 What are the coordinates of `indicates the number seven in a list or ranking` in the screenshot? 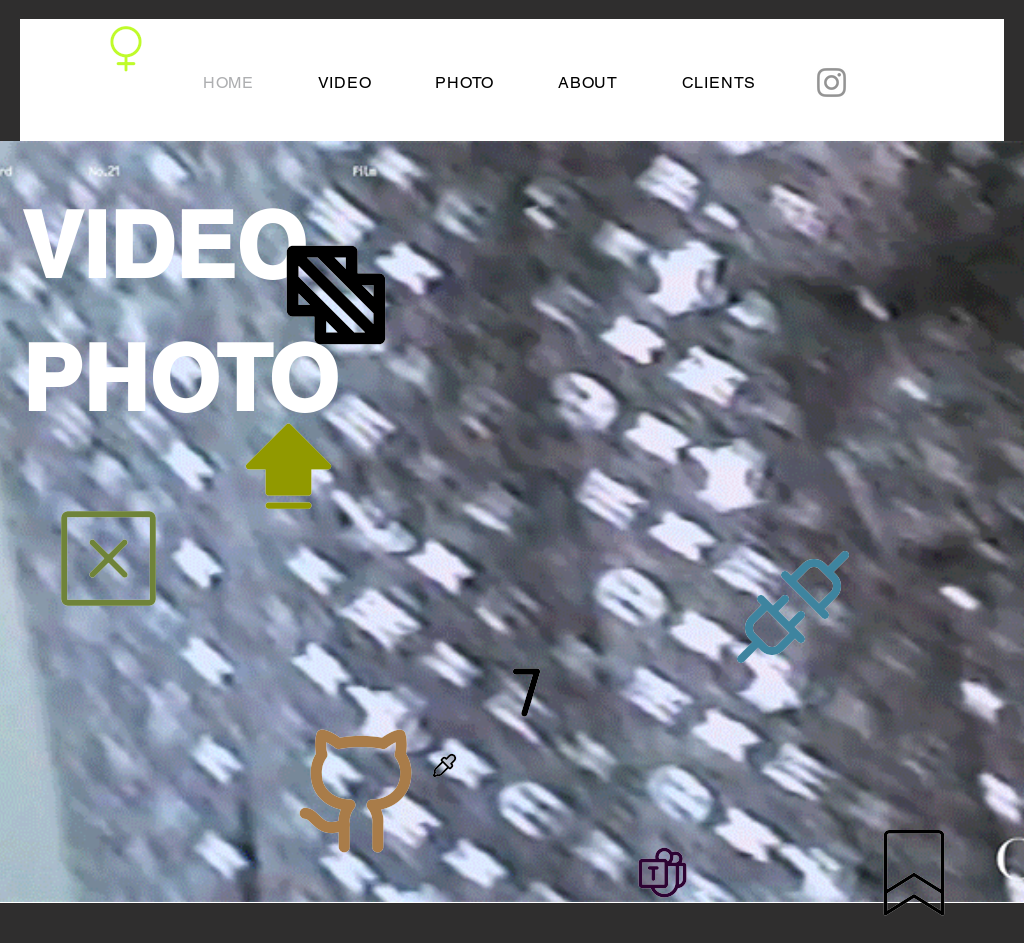 It's located at (526, 692).